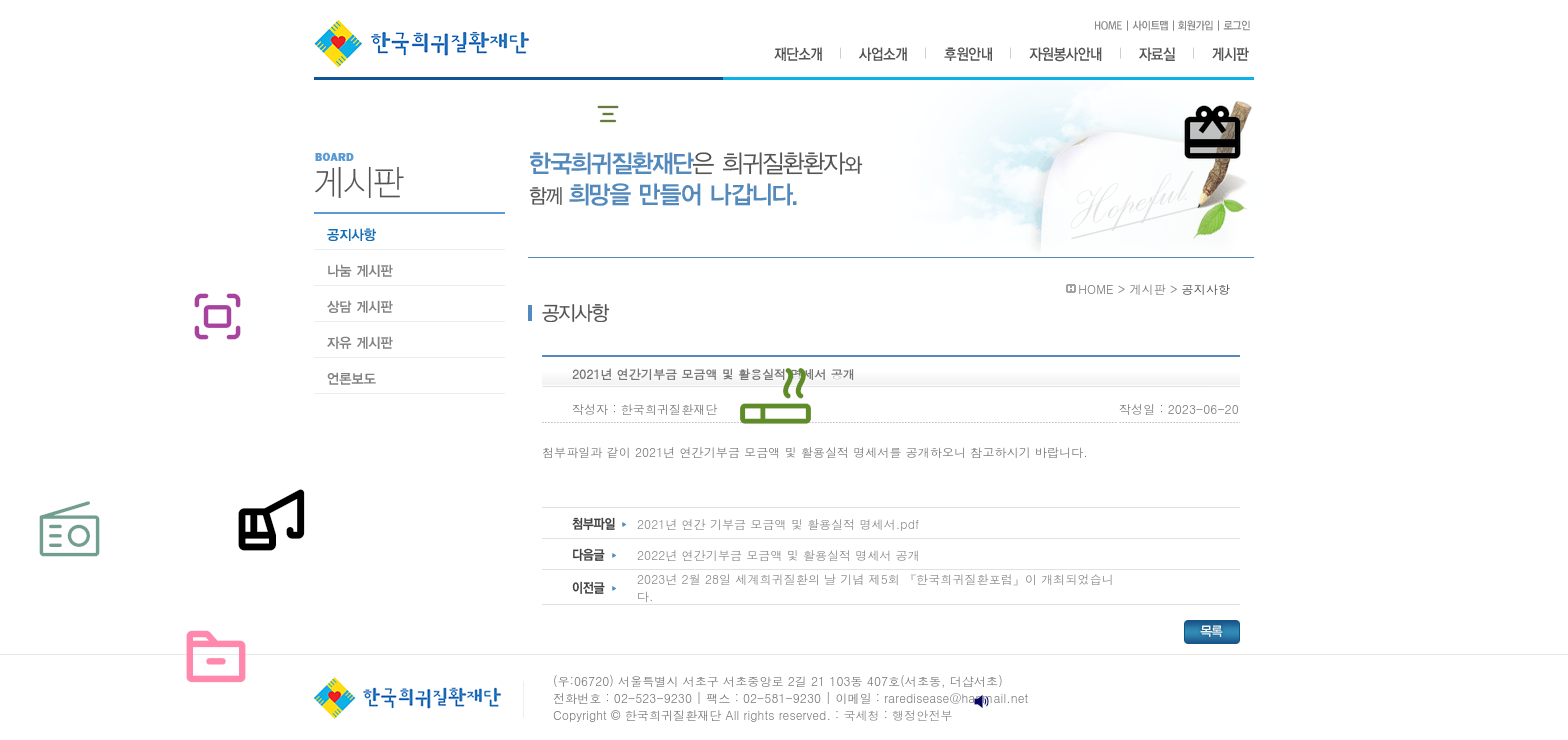  What do you see at coordinates (1212, 133) in the screenshot?
I see `view or redeem a gift card` at bounding box center [1212, 133].